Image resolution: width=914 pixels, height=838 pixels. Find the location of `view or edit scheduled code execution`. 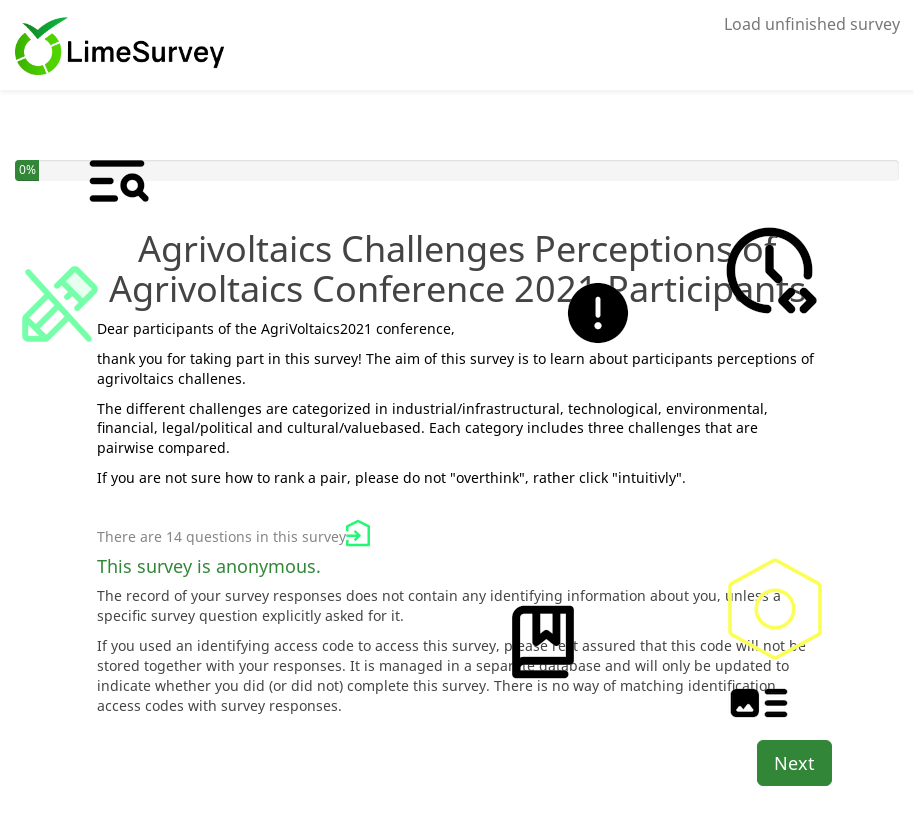

view or edit scheduled code execution is located at coordinates (769, 270).